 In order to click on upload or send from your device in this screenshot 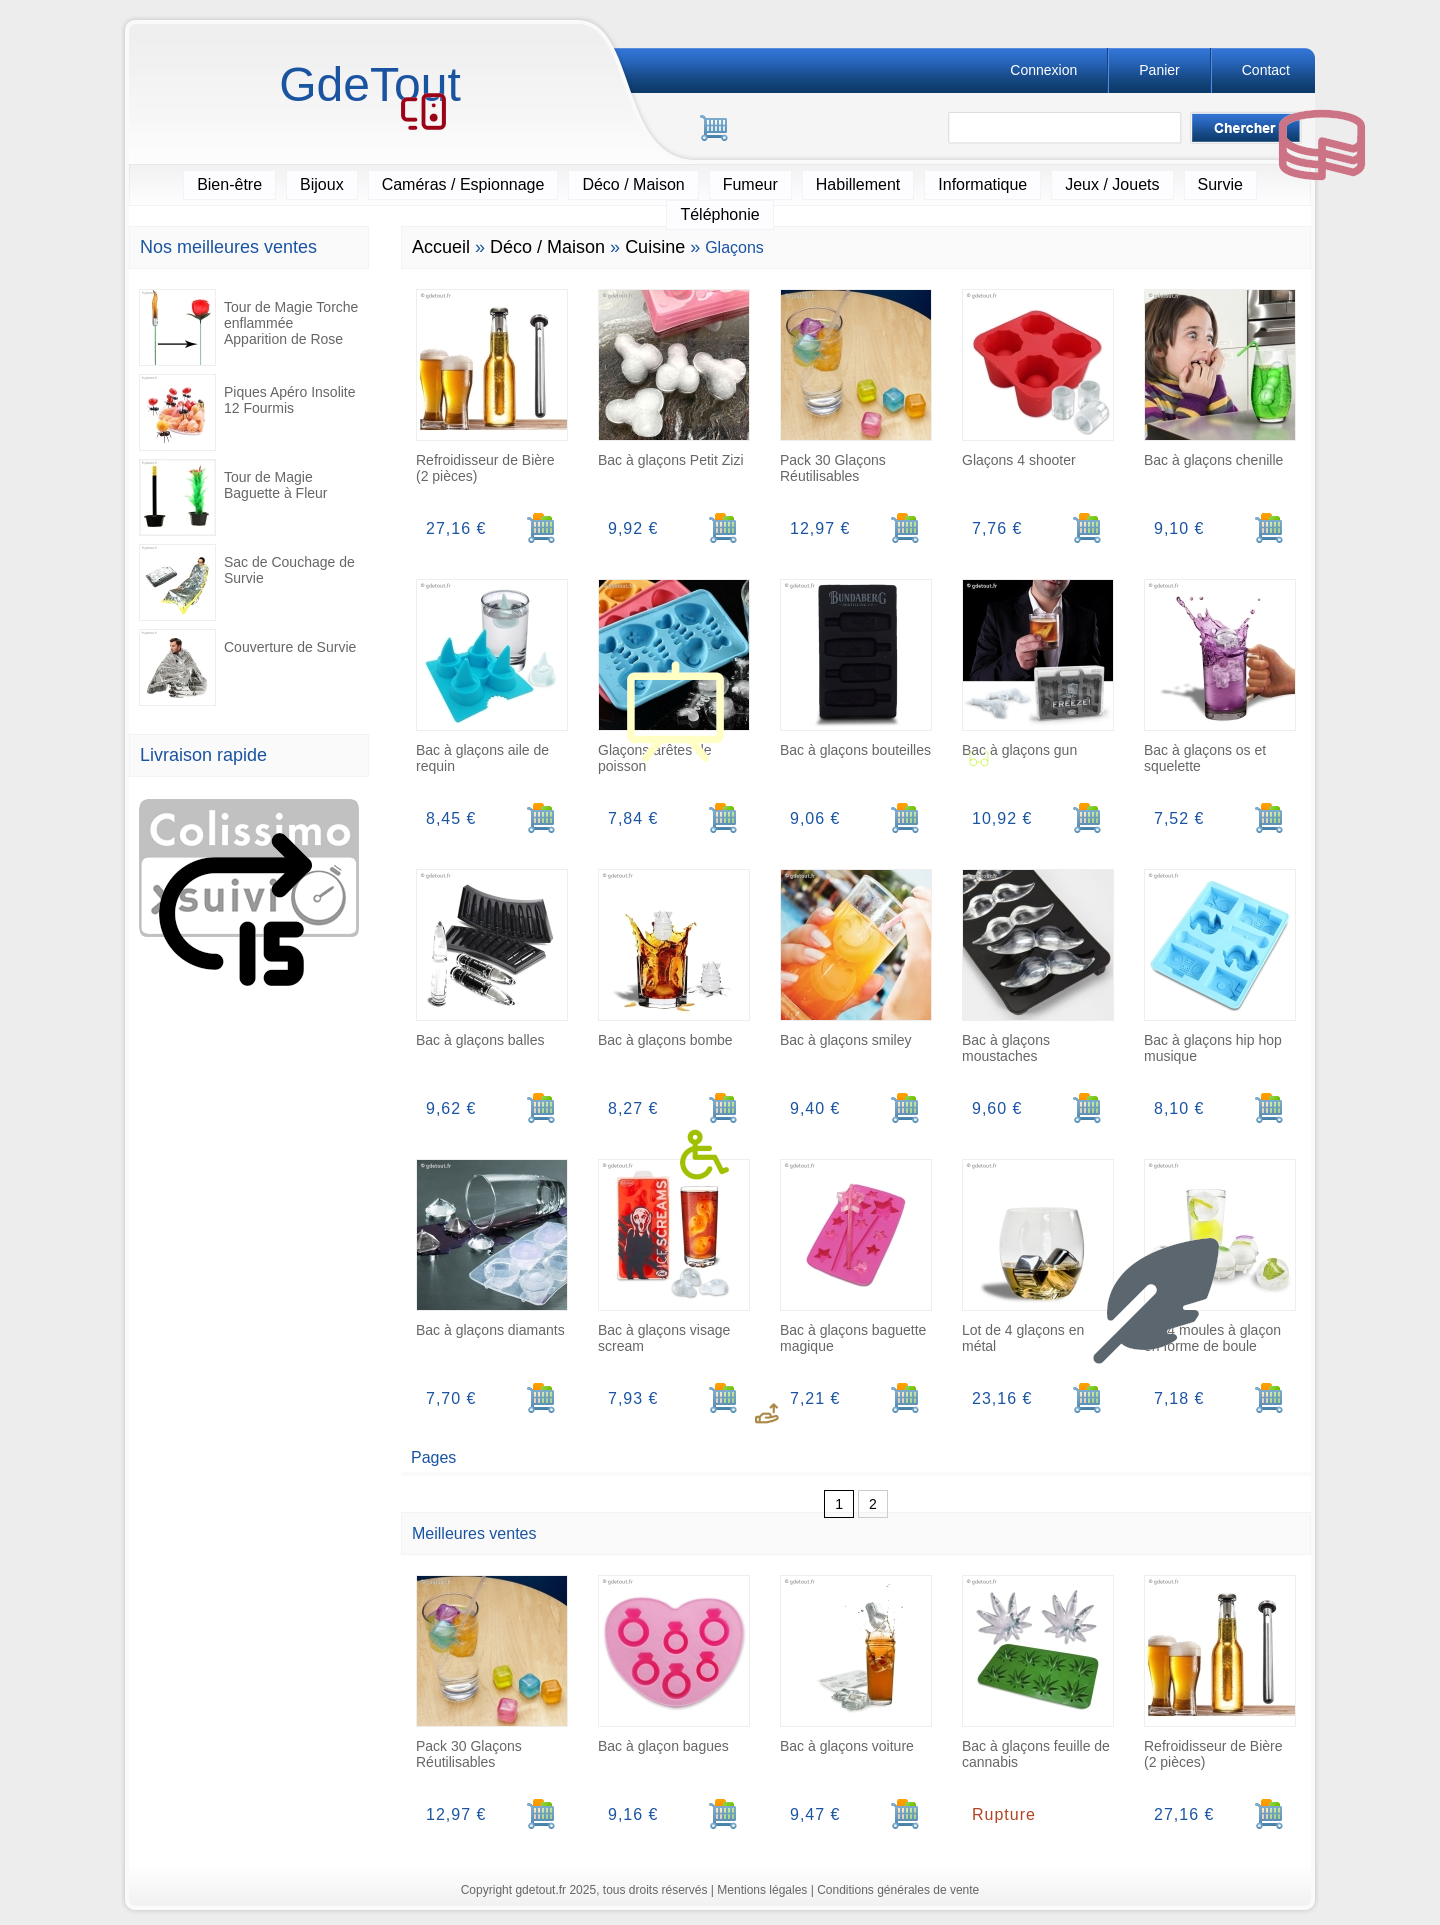, I will do `click(767, 1414)`.